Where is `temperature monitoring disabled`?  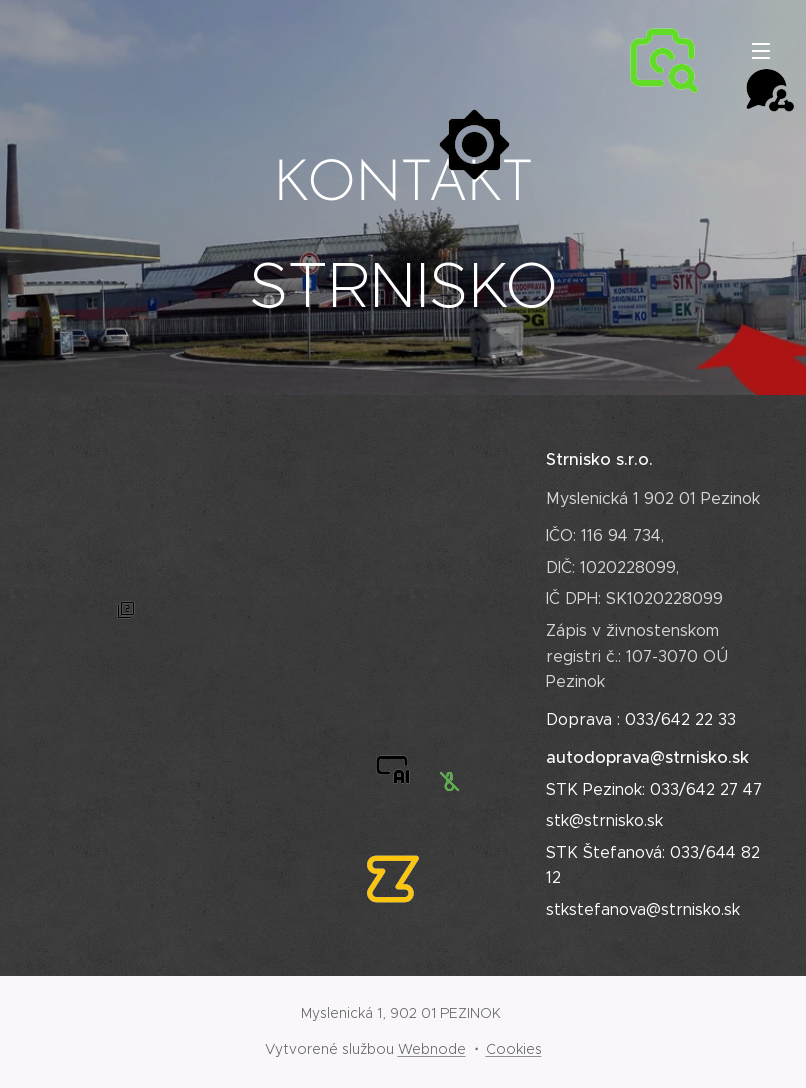
temperature monitoring disabled is located at coordinates (449, 781).